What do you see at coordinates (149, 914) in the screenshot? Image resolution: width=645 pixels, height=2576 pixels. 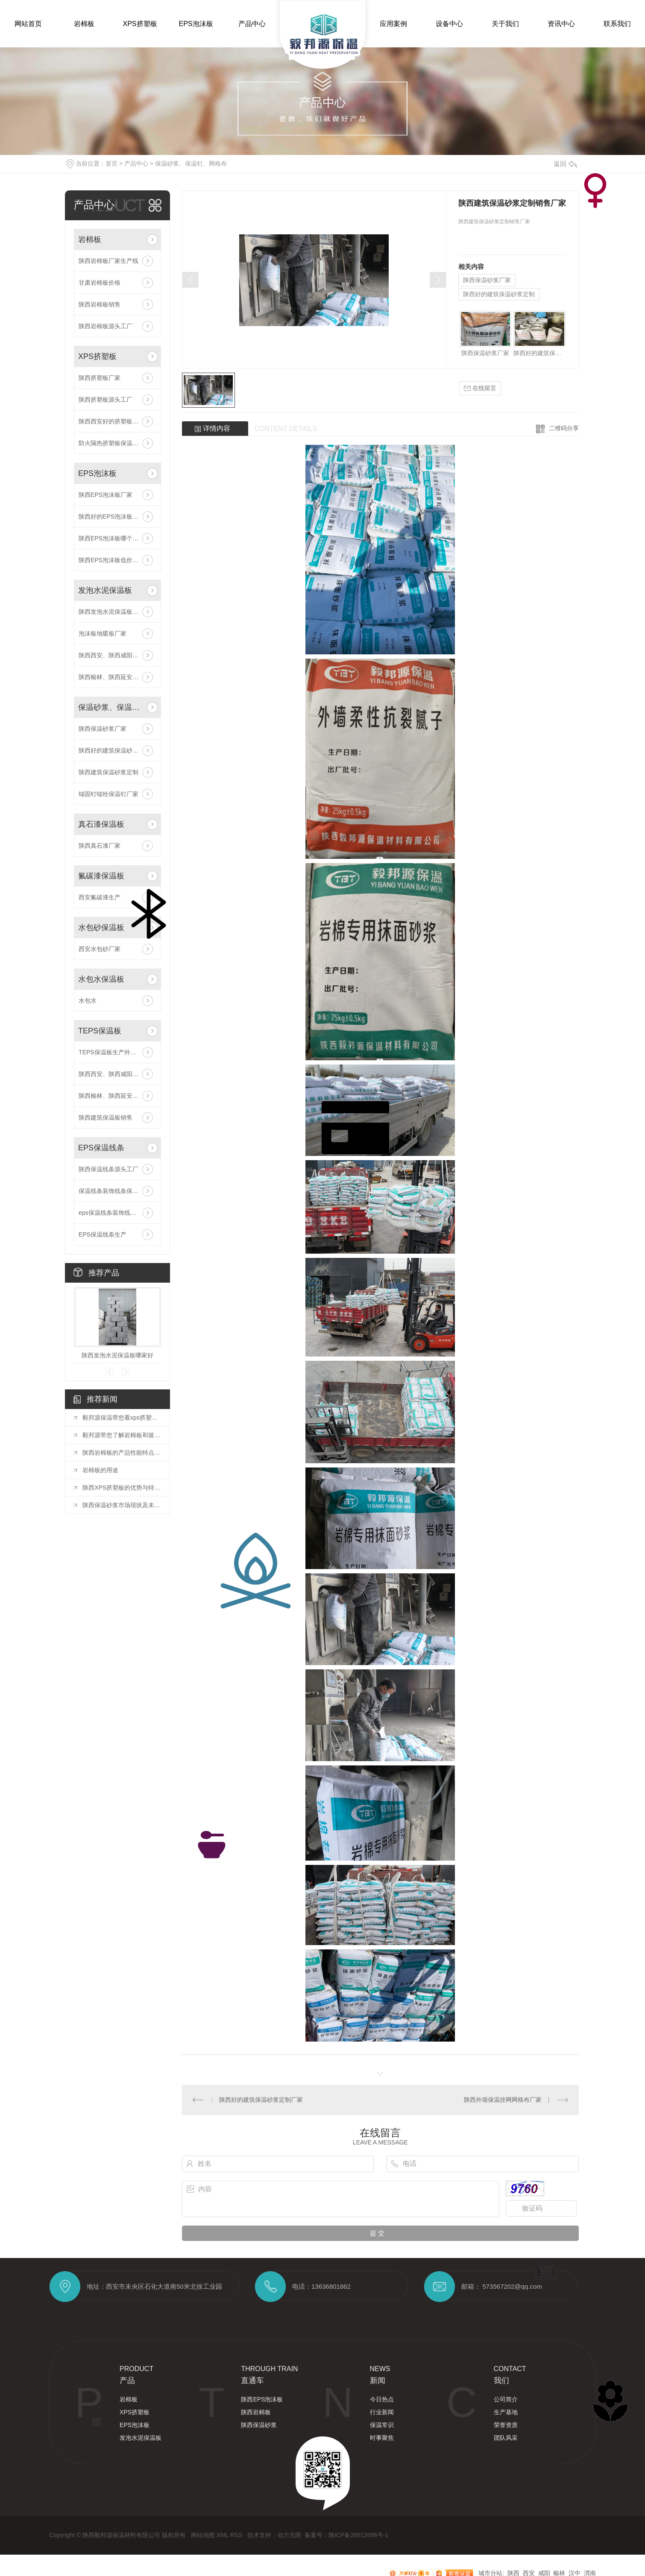 I see `toggle bluetooth connectivity on or off` at bounding box center [149, 914].